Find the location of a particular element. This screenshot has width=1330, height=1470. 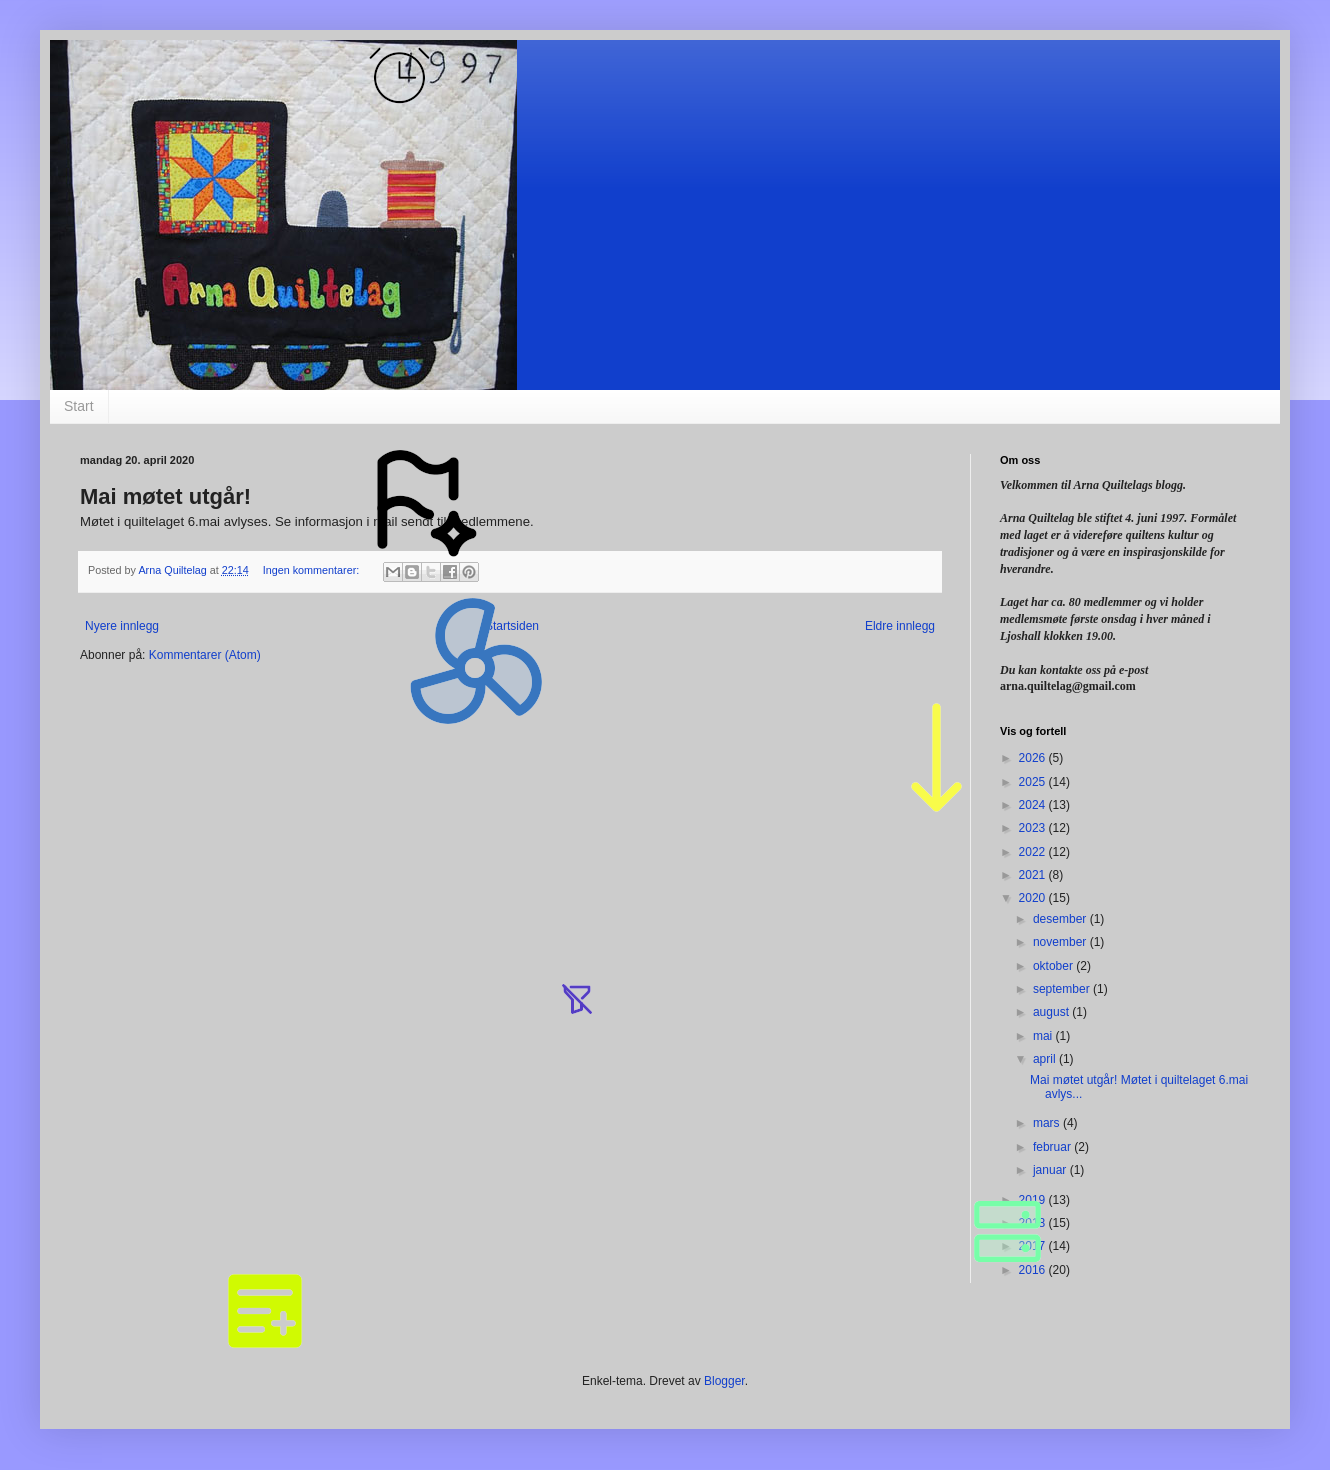

add a new item to the list is located at coordinates (265, 1311).